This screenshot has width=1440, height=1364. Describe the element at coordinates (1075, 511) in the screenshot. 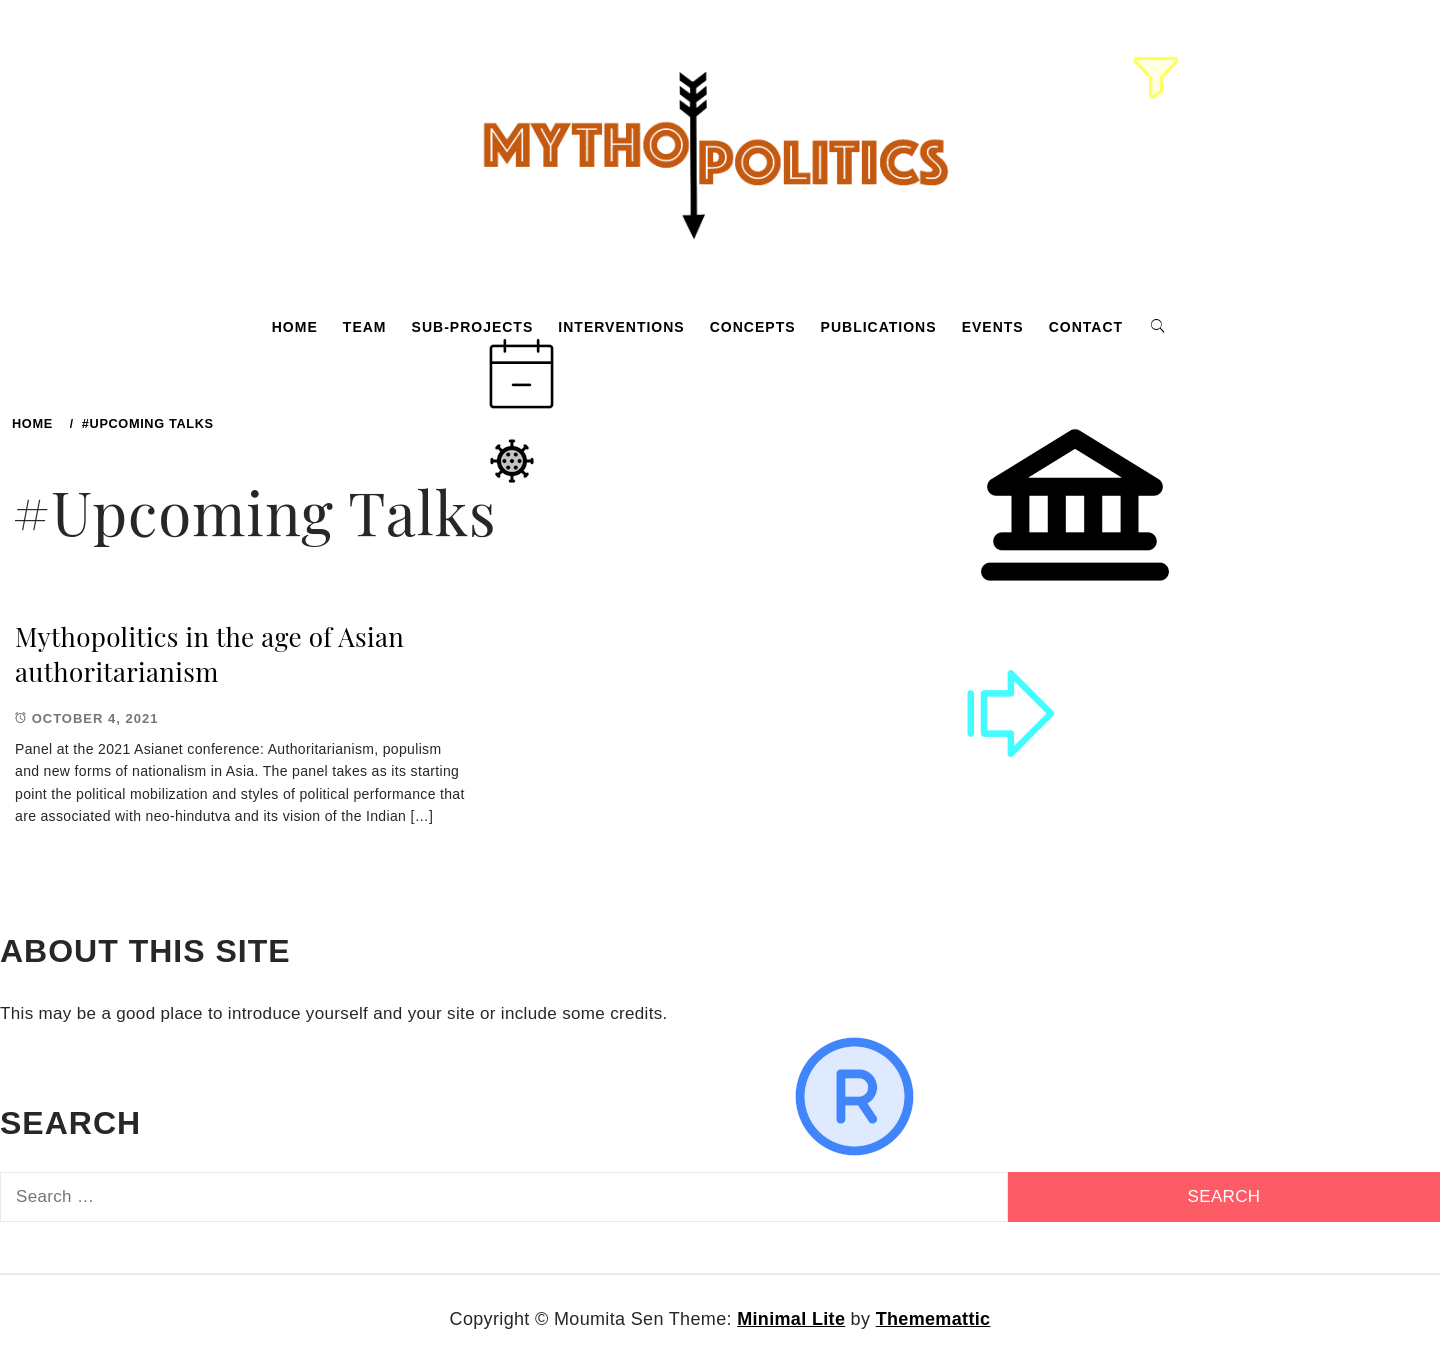

I see `access banking or financial services` at that location.